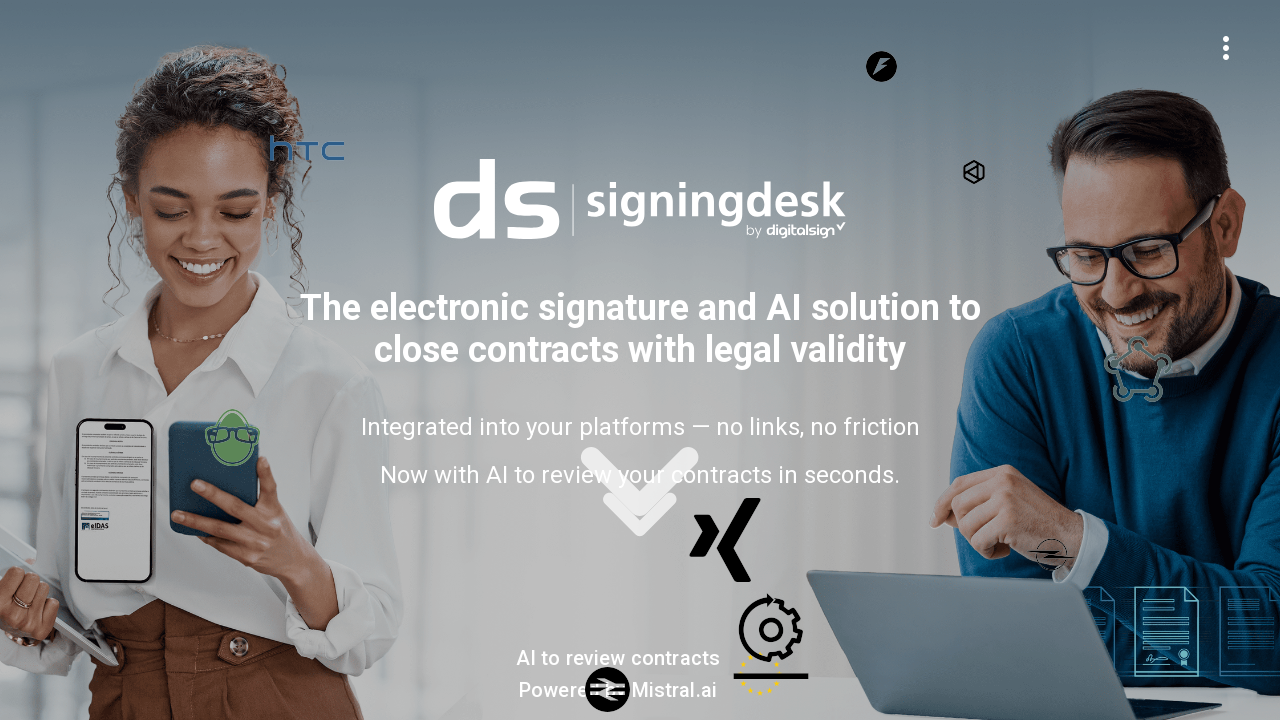 This screenshot has width=1280, height=720. I want to click on fastlane app automation tool logo, so click(1138, 369).